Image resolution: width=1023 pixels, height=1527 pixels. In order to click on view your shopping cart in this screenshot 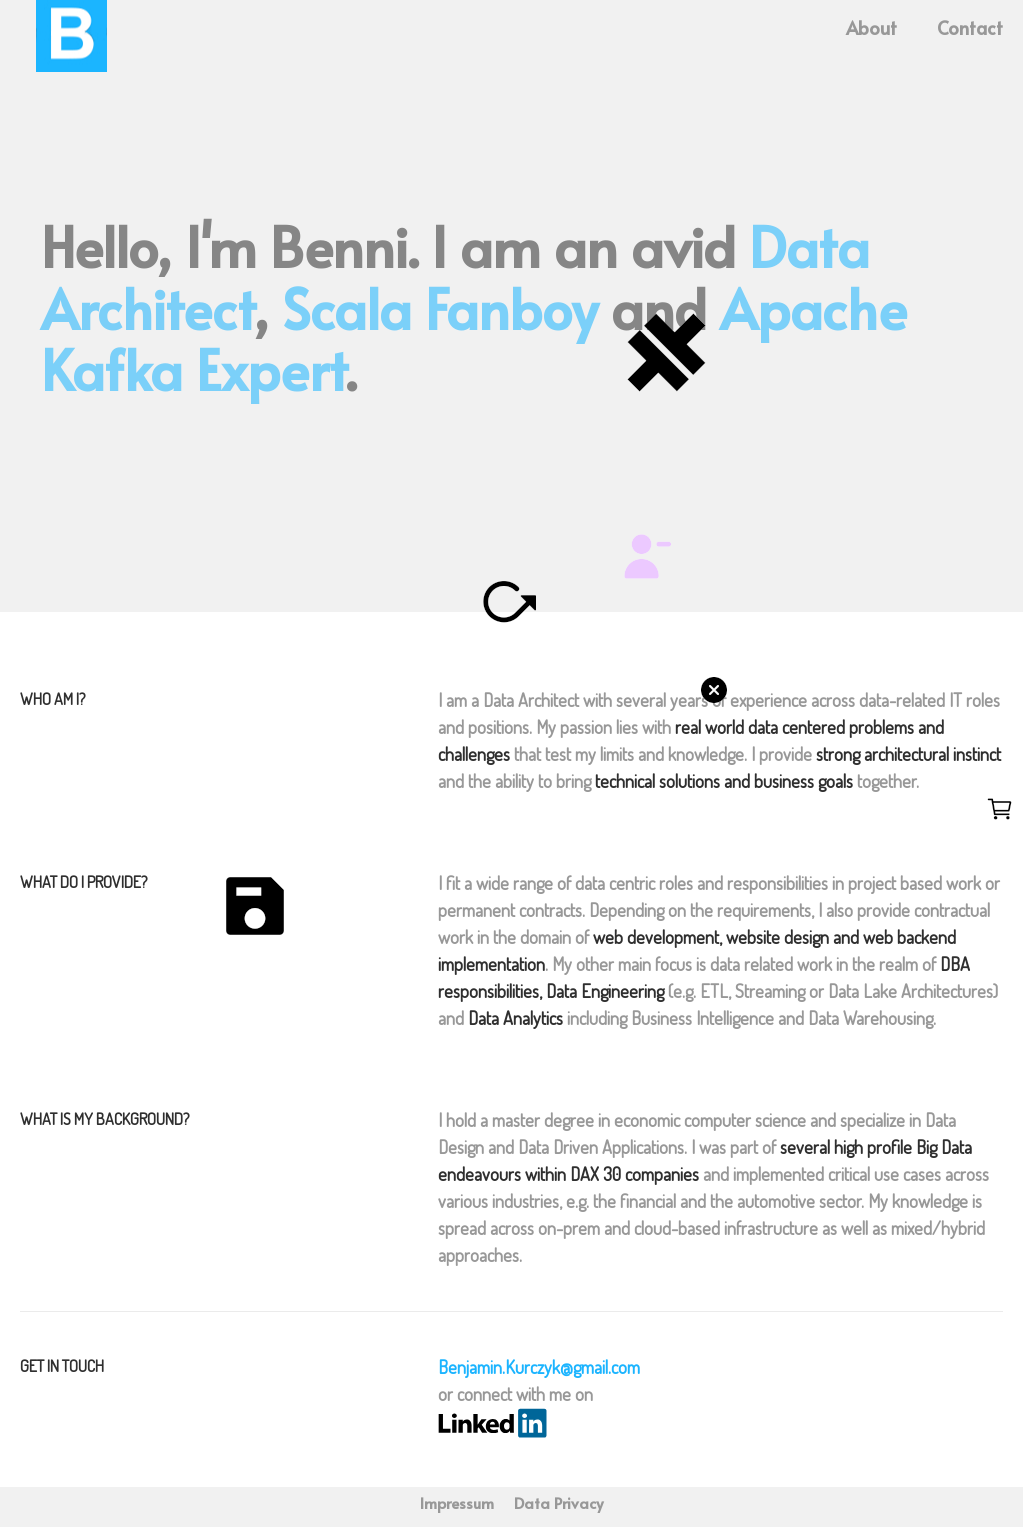, I will do `click(1000, 809)`.